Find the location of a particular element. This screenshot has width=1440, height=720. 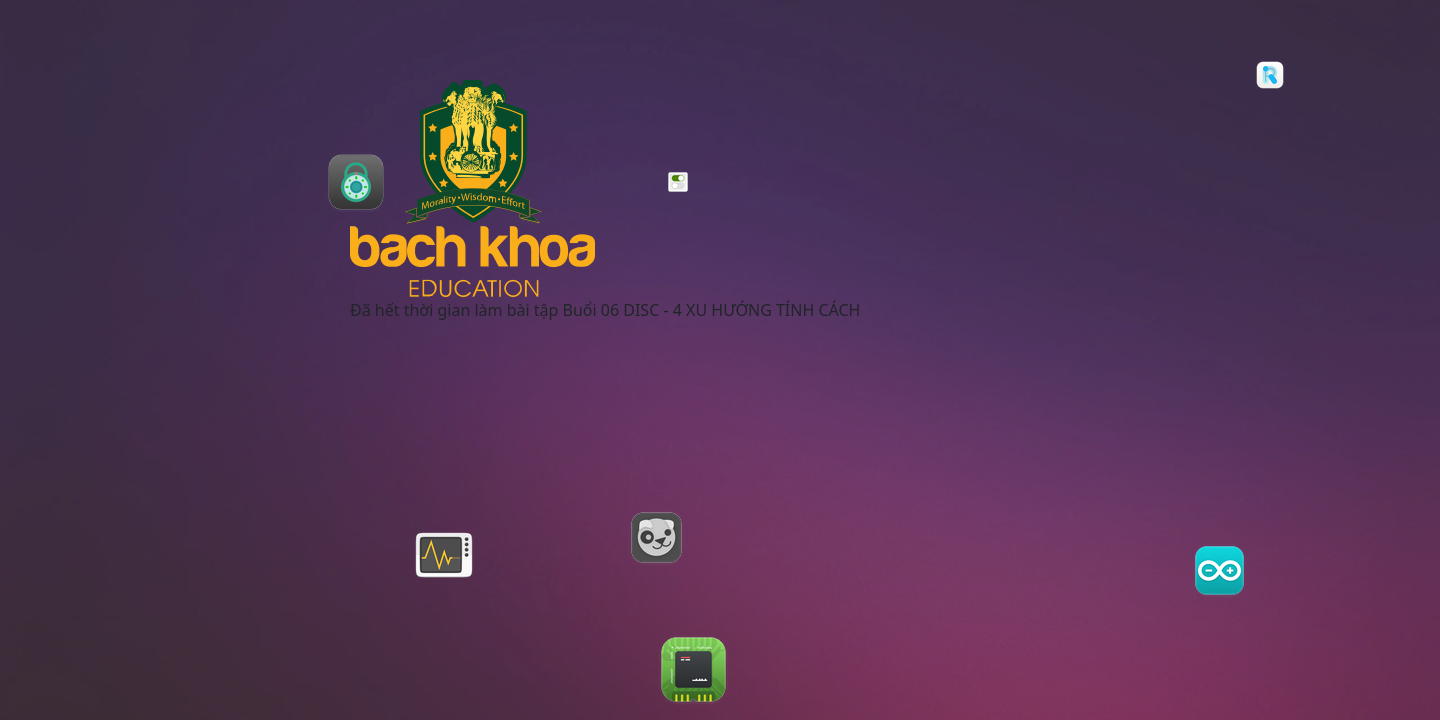

launch puppy linux operating system is located at coordinates (656, 537).